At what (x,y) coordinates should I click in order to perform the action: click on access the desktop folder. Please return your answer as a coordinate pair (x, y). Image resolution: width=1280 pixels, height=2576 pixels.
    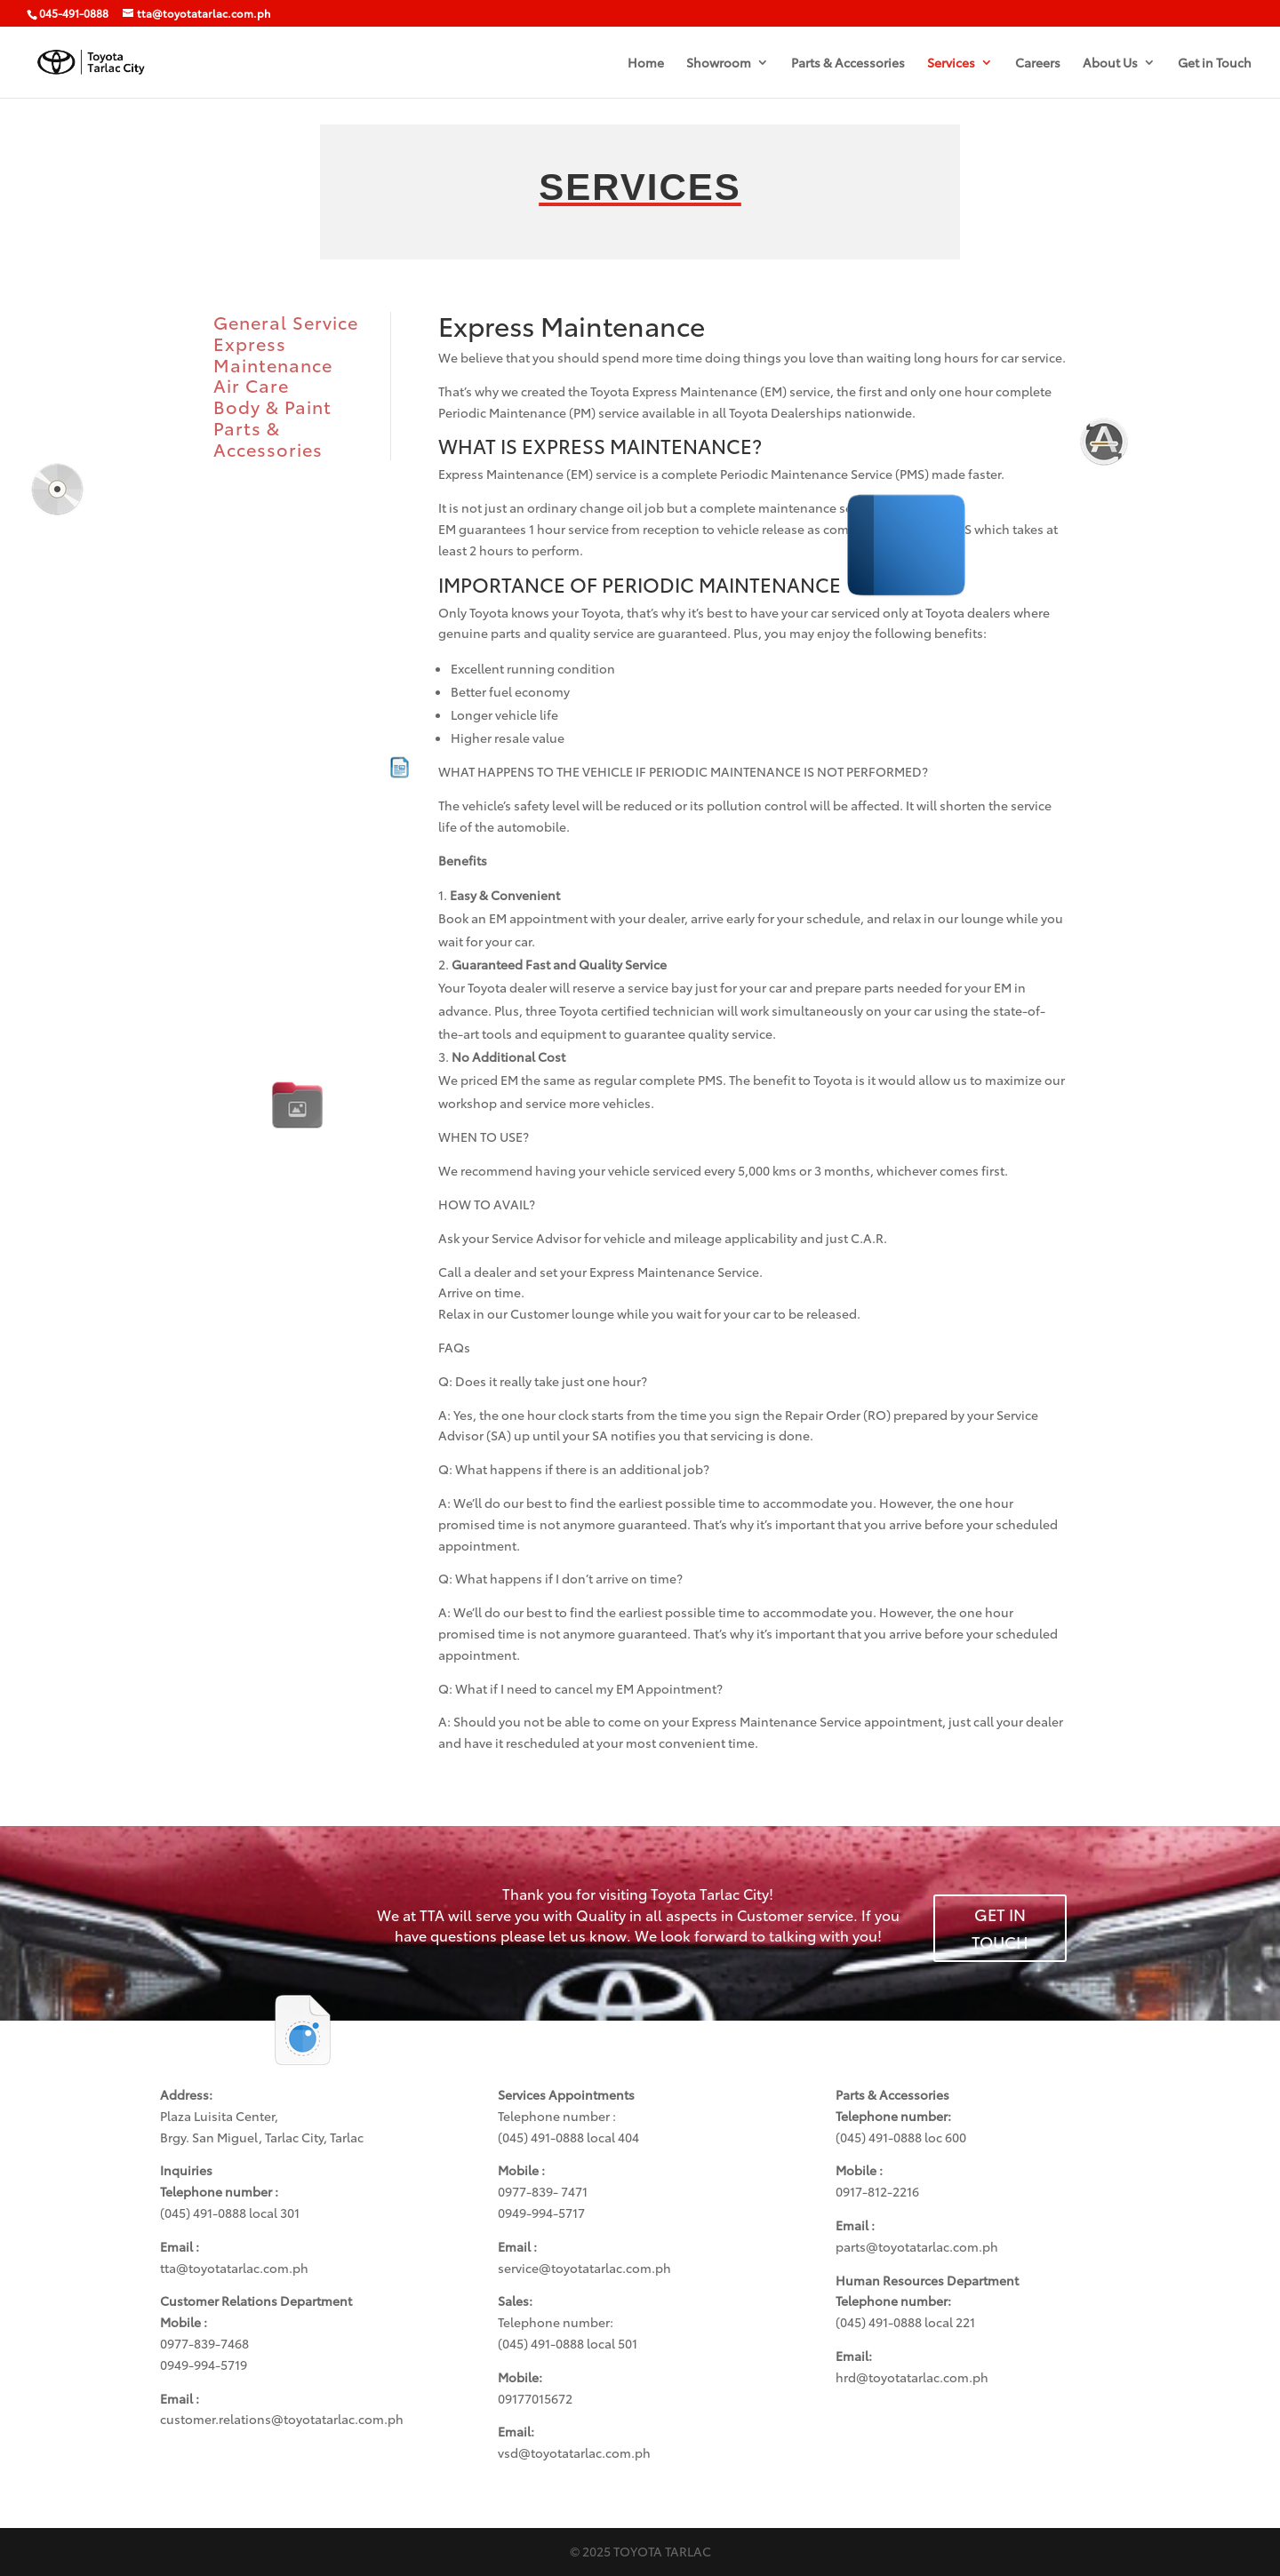
    Looking at the image, I should click on (906, 540).